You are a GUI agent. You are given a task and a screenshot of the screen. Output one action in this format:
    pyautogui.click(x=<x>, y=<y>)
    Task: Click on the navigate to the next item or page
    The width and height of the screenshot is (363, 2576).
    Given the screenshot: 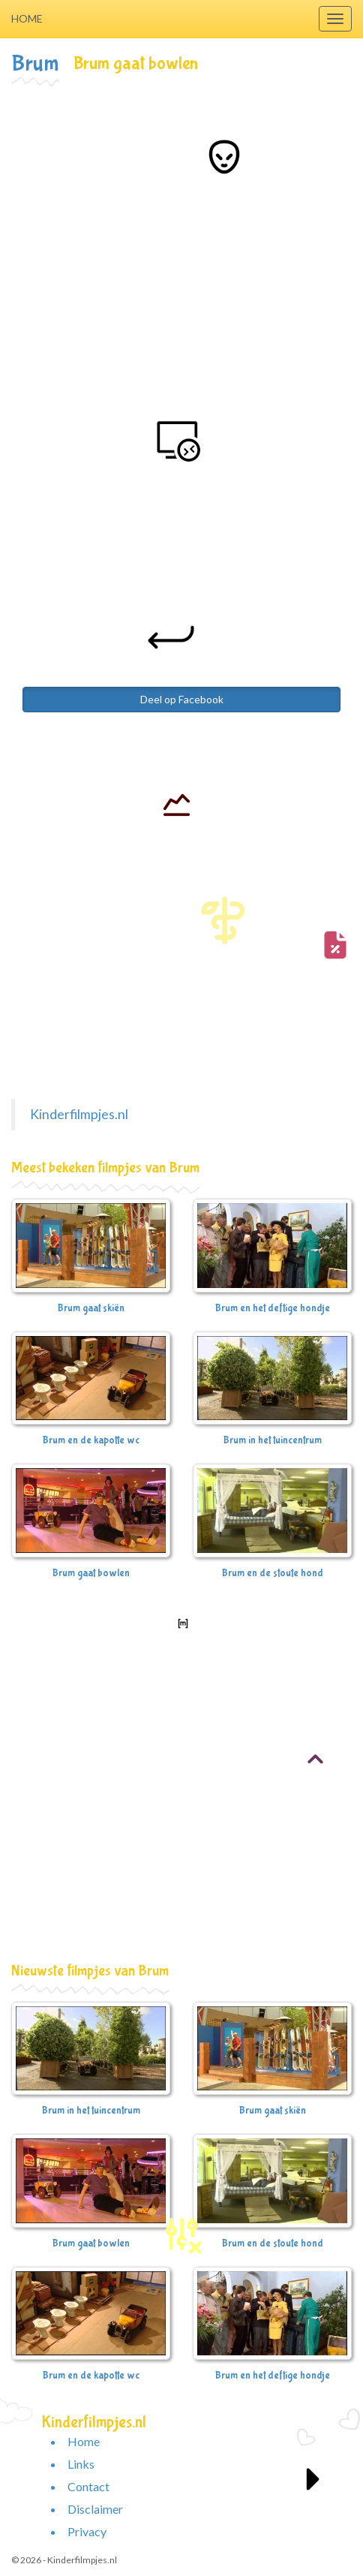 What is the action you would take?
    pyautogui.click(x=311, y=2479)
    